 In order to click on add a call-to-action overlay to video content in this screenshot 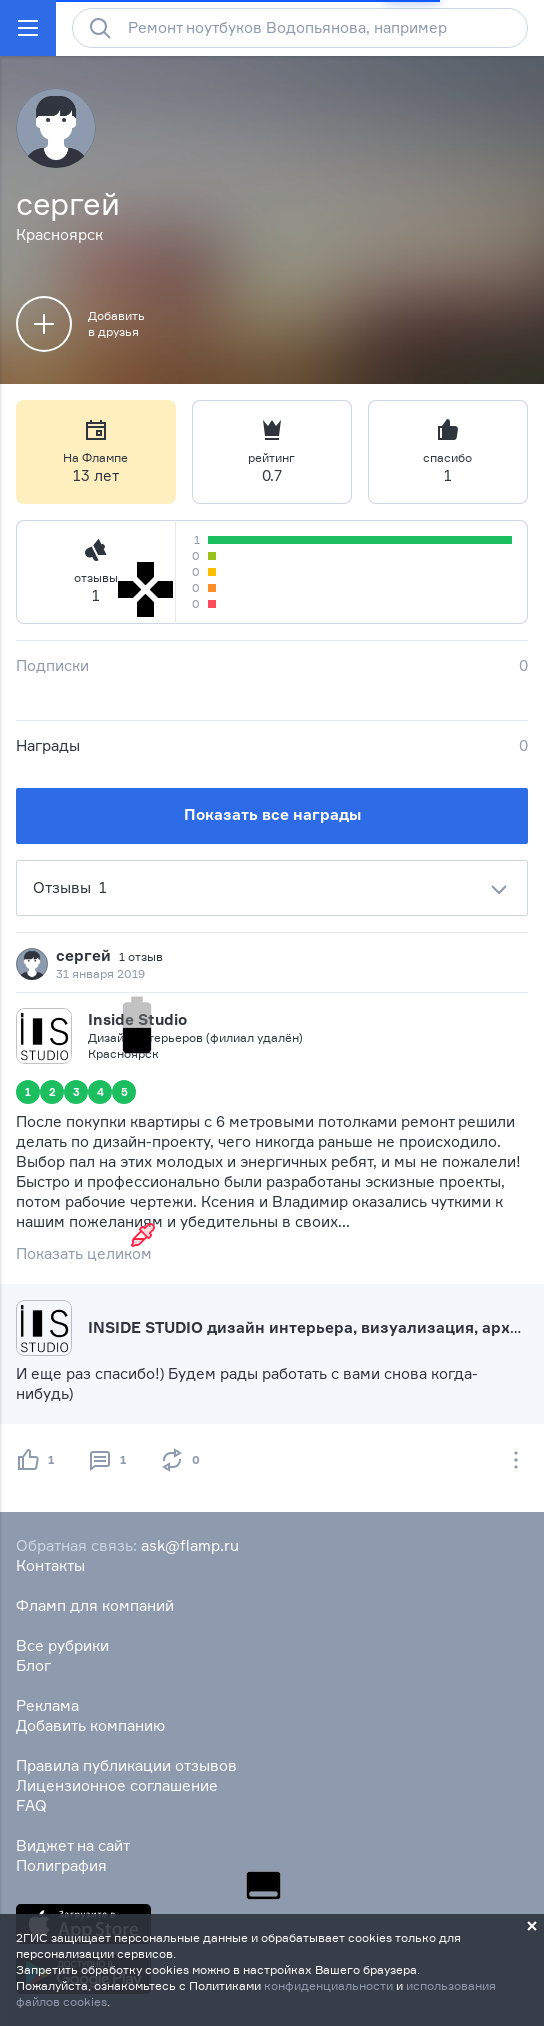, I will do `click(263, 1885)`.